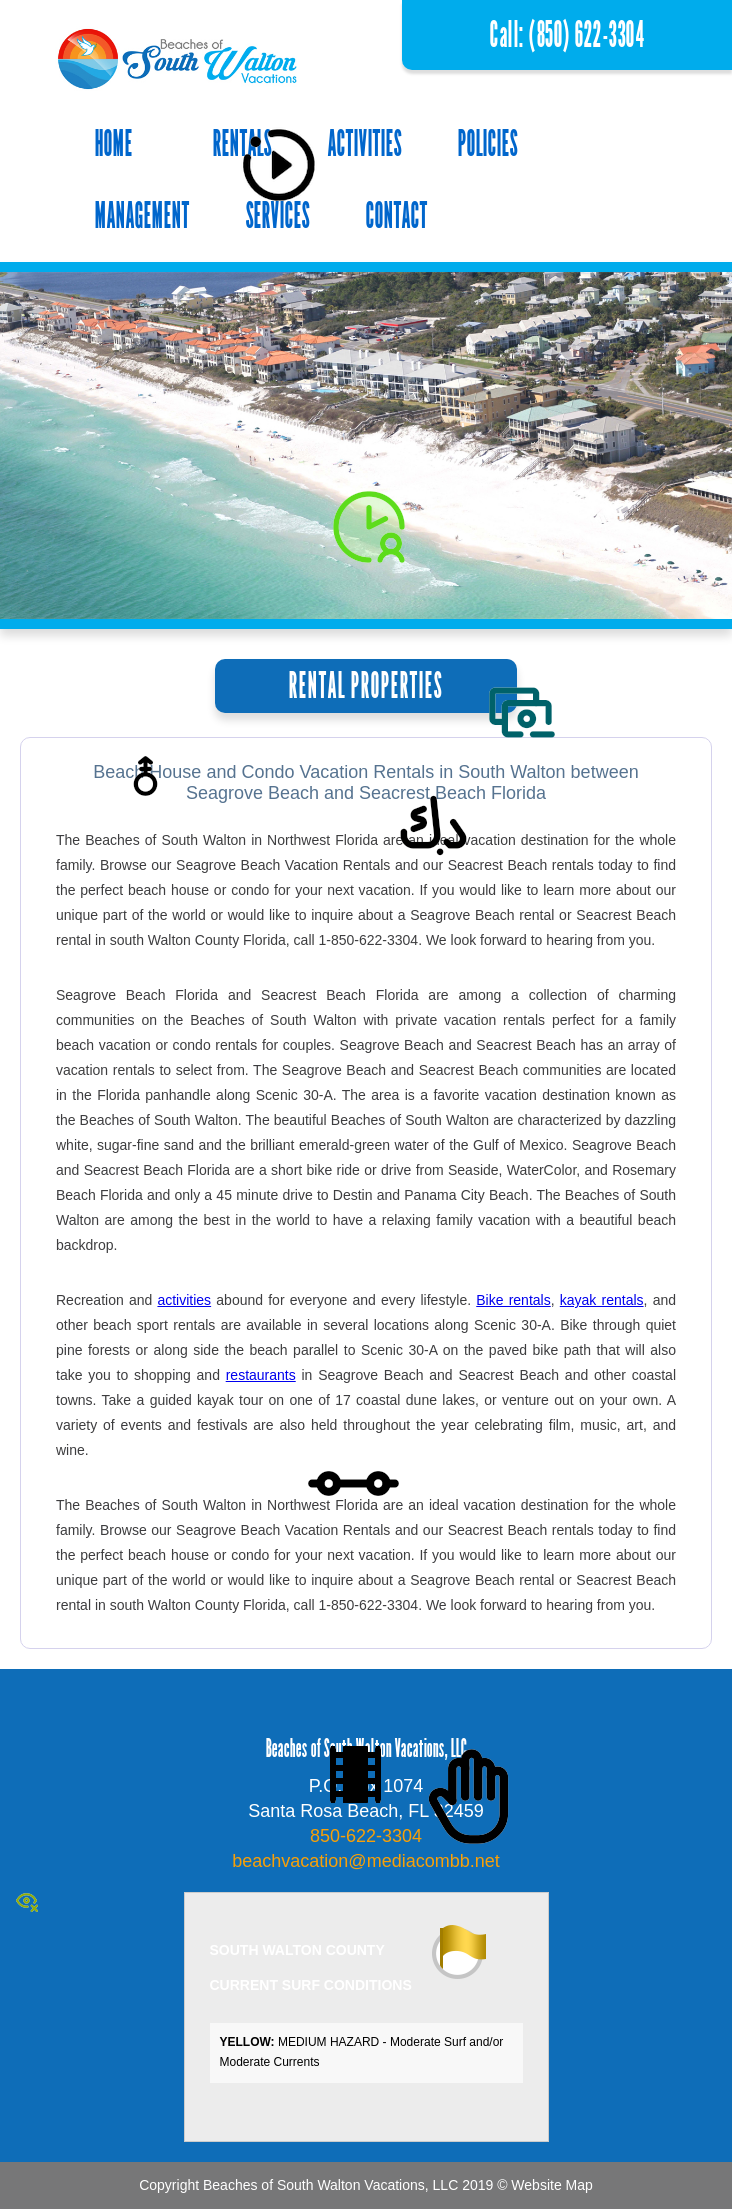 Image resolution: width=732 pixels, height=2209 pixels. I want to click on access movies or video content, so click(355, 1774).